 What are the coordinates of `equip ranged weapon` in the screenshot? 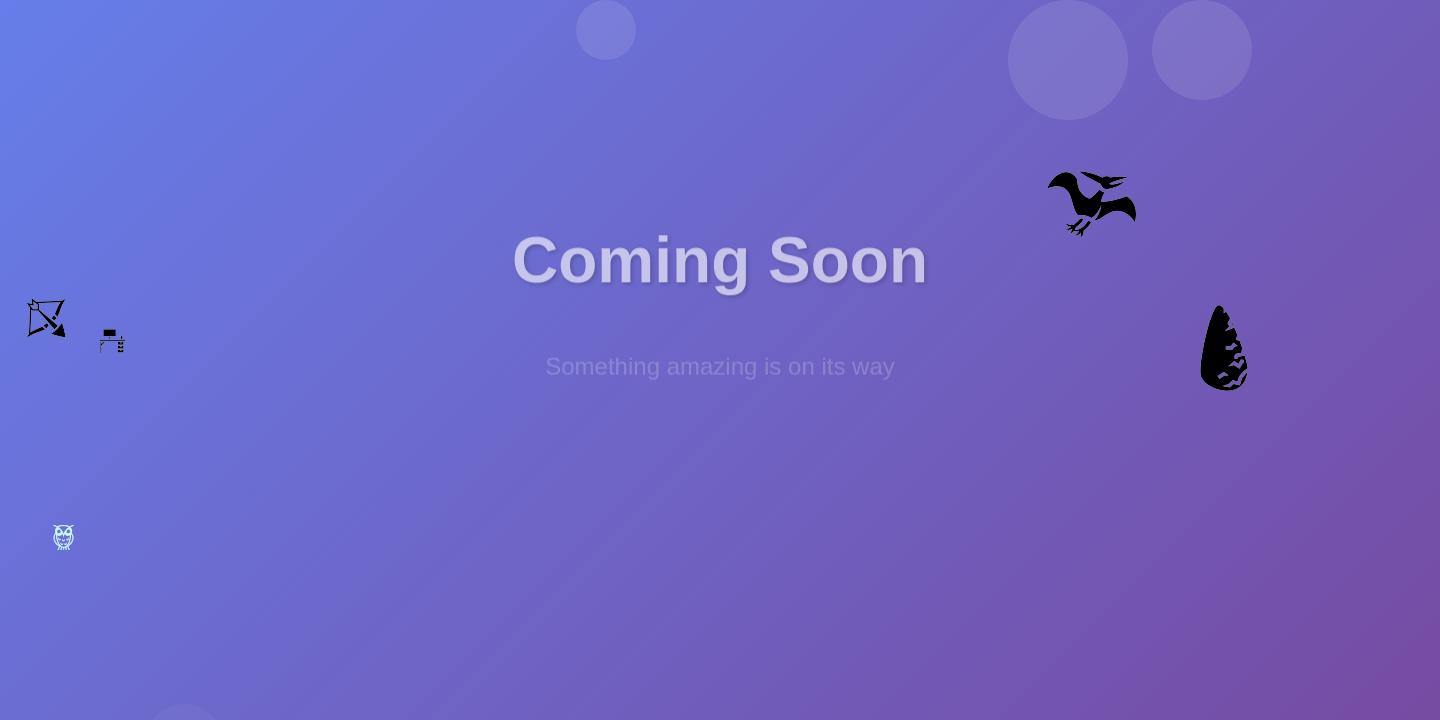 It's located at (46, 318).